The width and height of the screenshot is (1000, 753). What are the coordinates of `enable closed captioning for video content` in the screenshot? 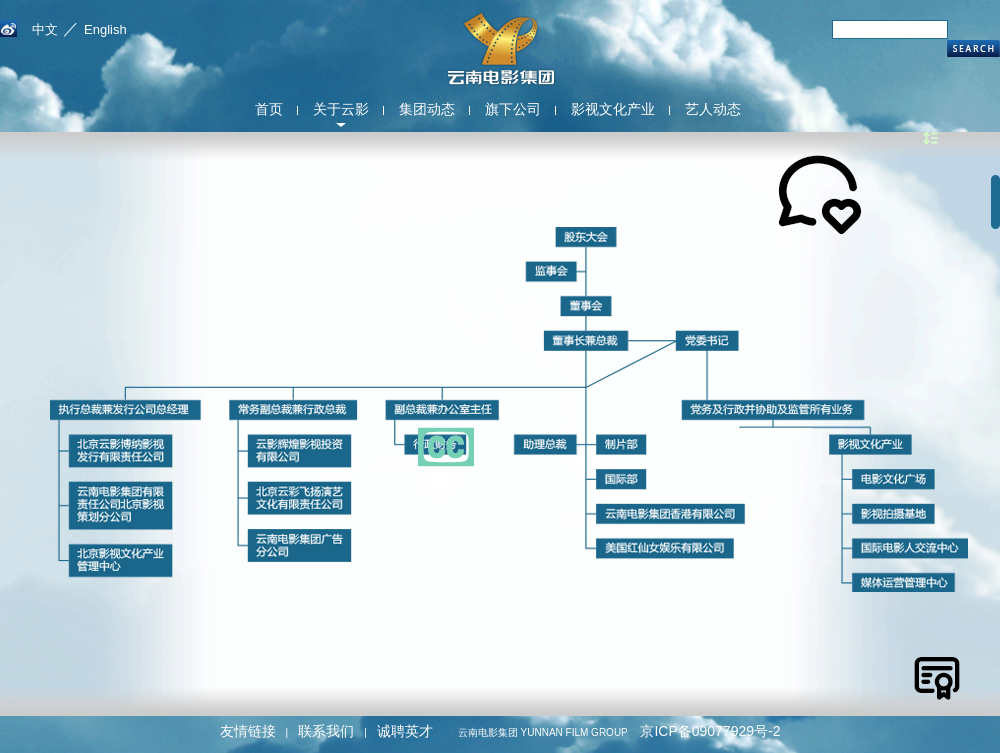 It's located at (446, 447).